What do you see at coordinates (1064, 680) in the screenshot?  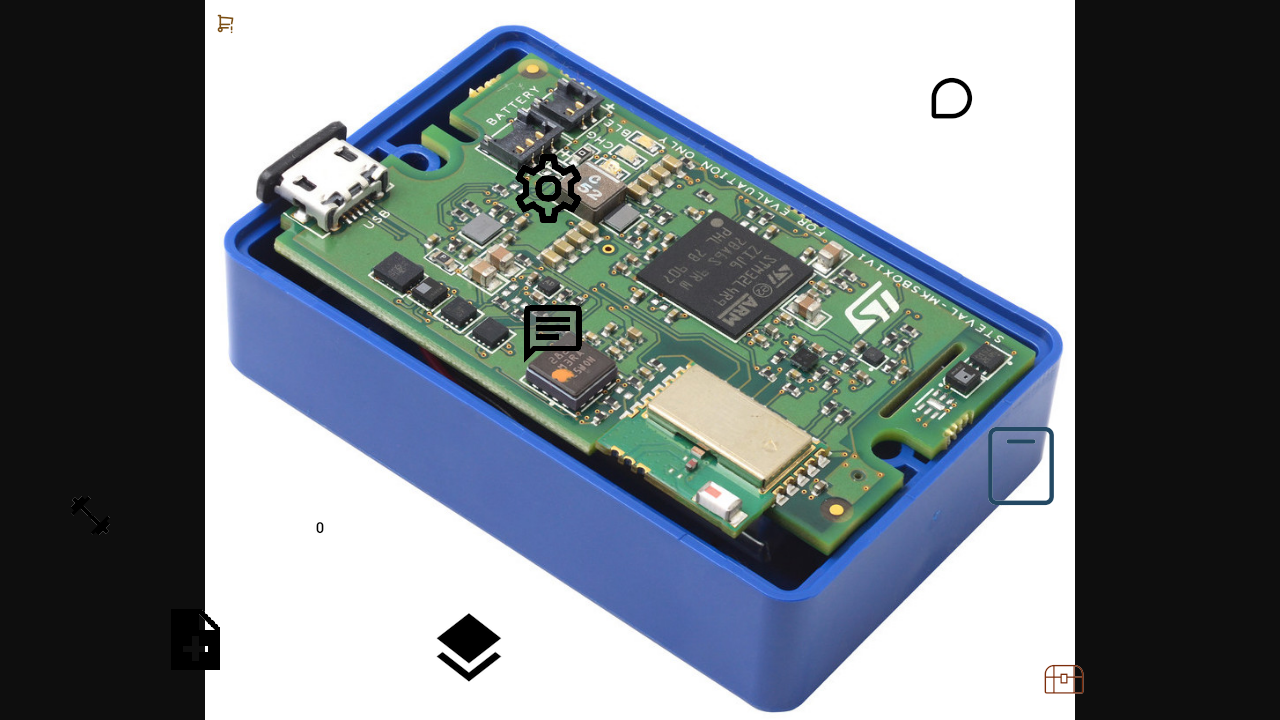 I see `access your rewards or collected items` at bounding box center [1064, 680].